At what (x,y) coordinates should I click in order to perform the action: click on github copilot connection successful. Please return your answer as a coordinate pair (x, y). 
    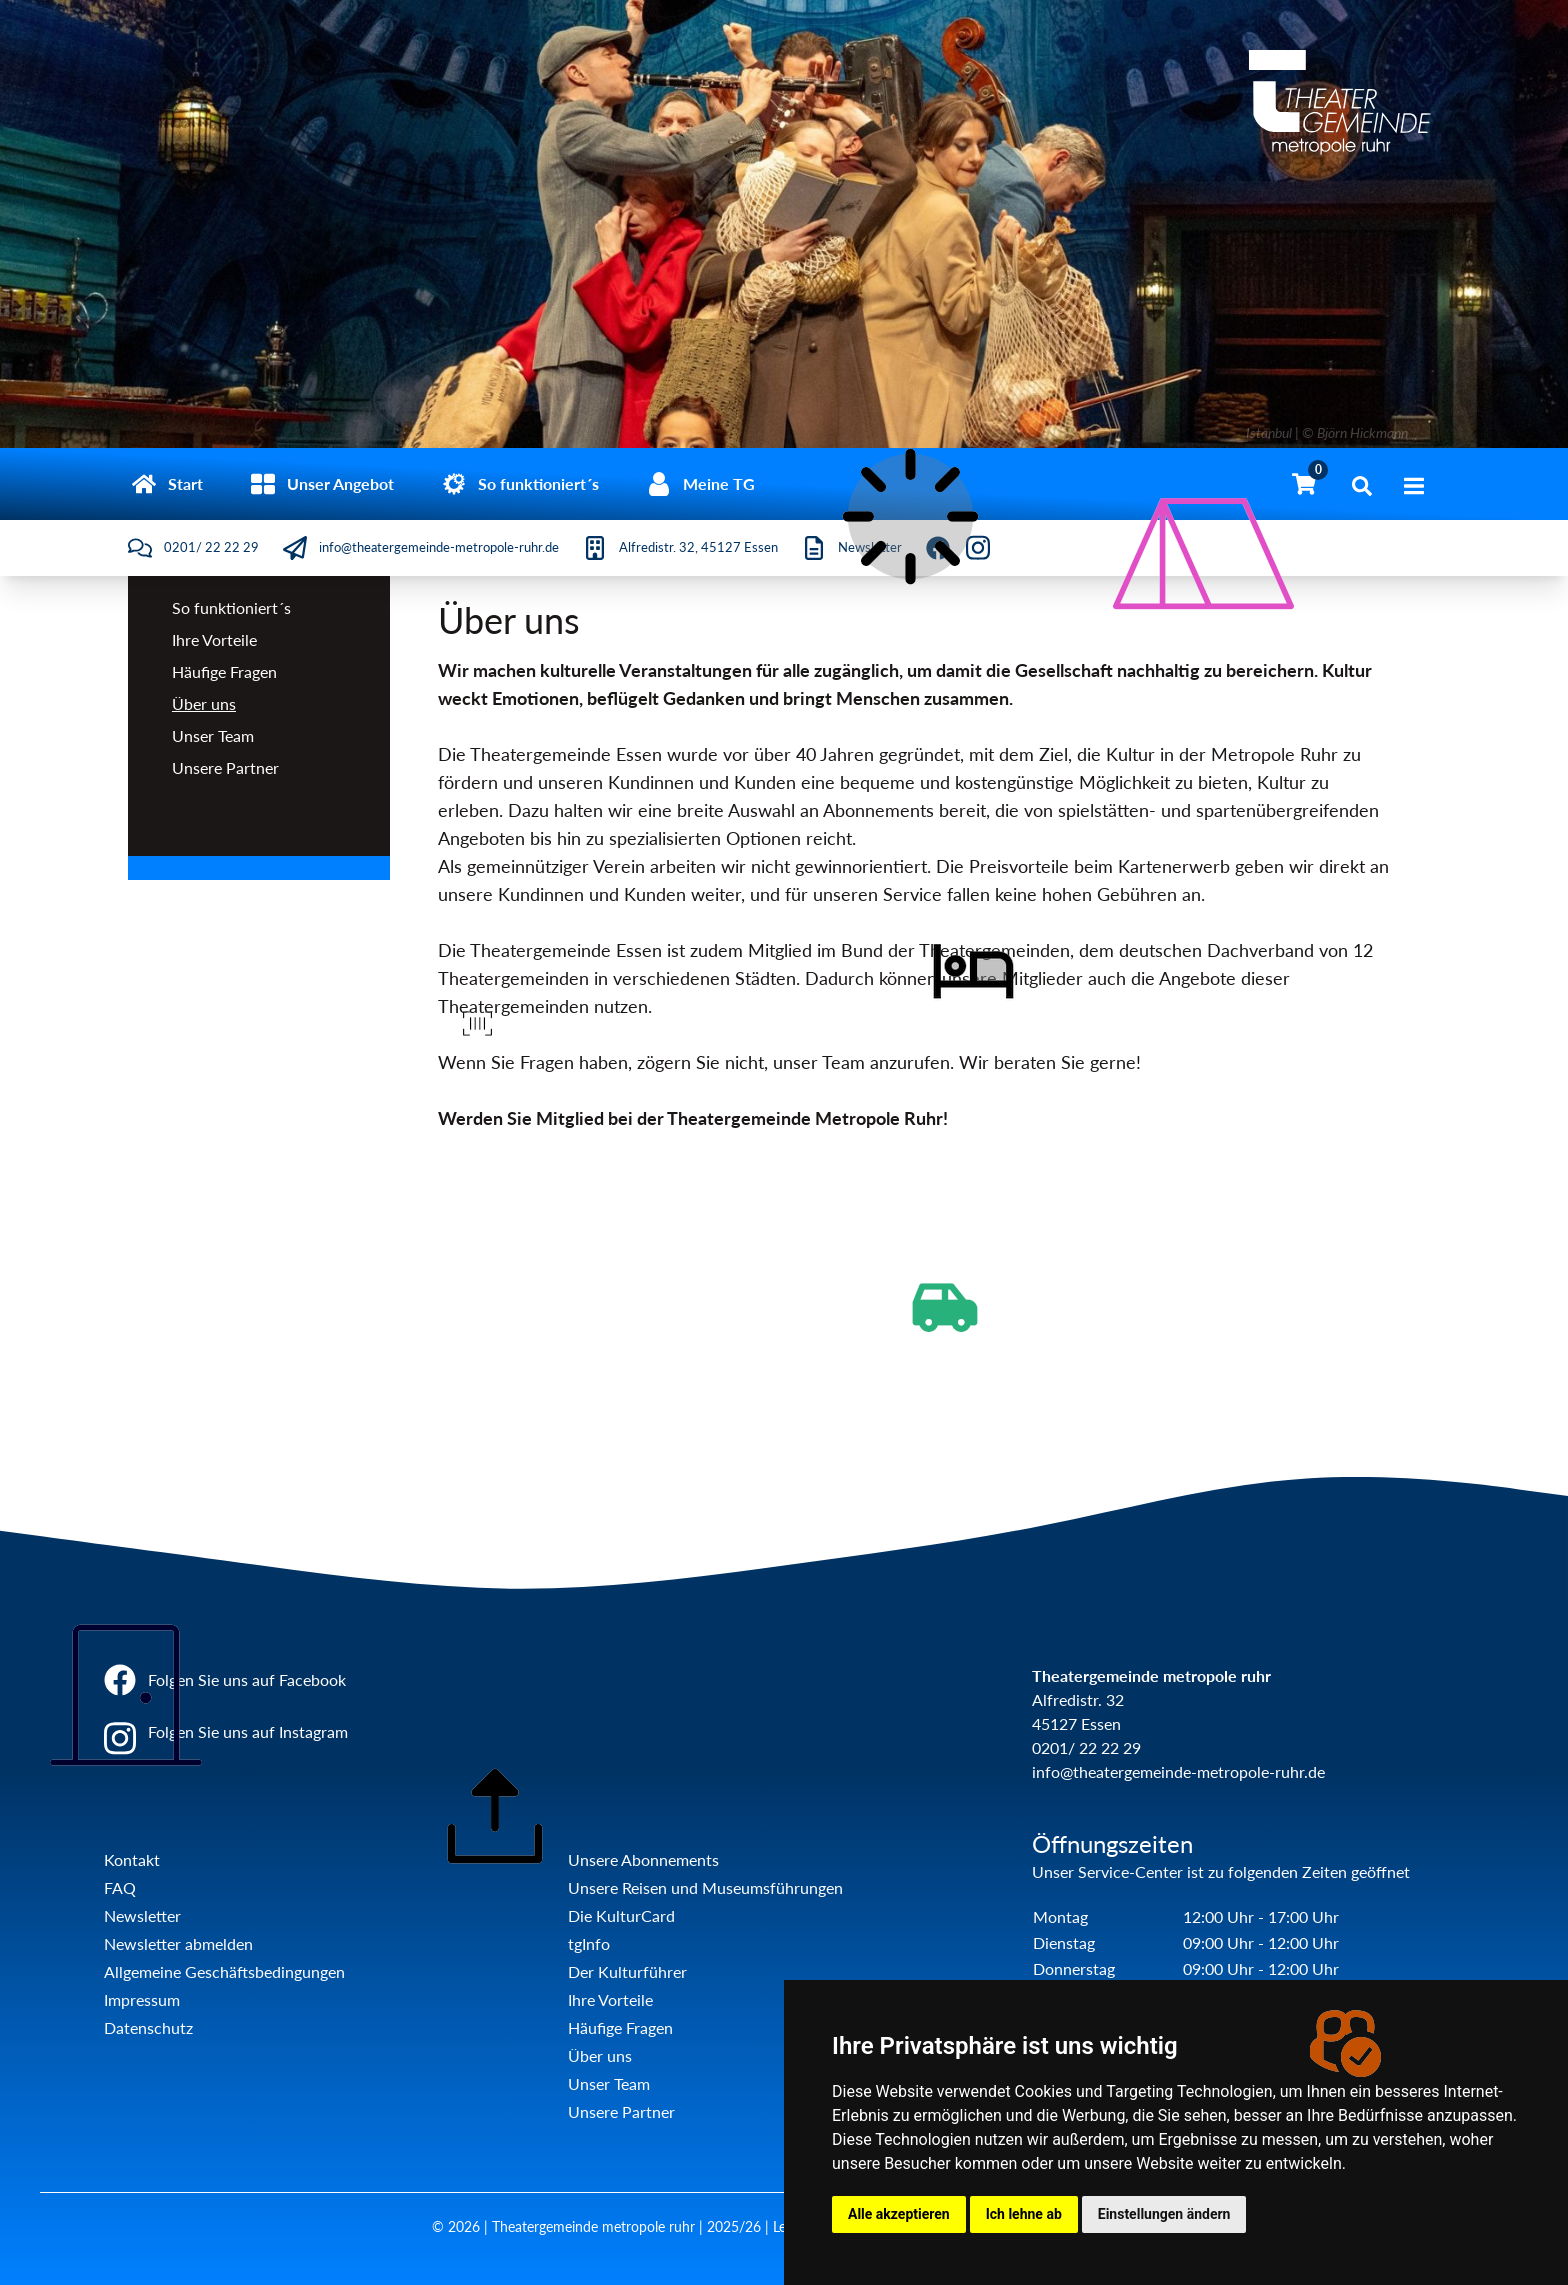
    Looking at the image, I should click on (1345, 2041).